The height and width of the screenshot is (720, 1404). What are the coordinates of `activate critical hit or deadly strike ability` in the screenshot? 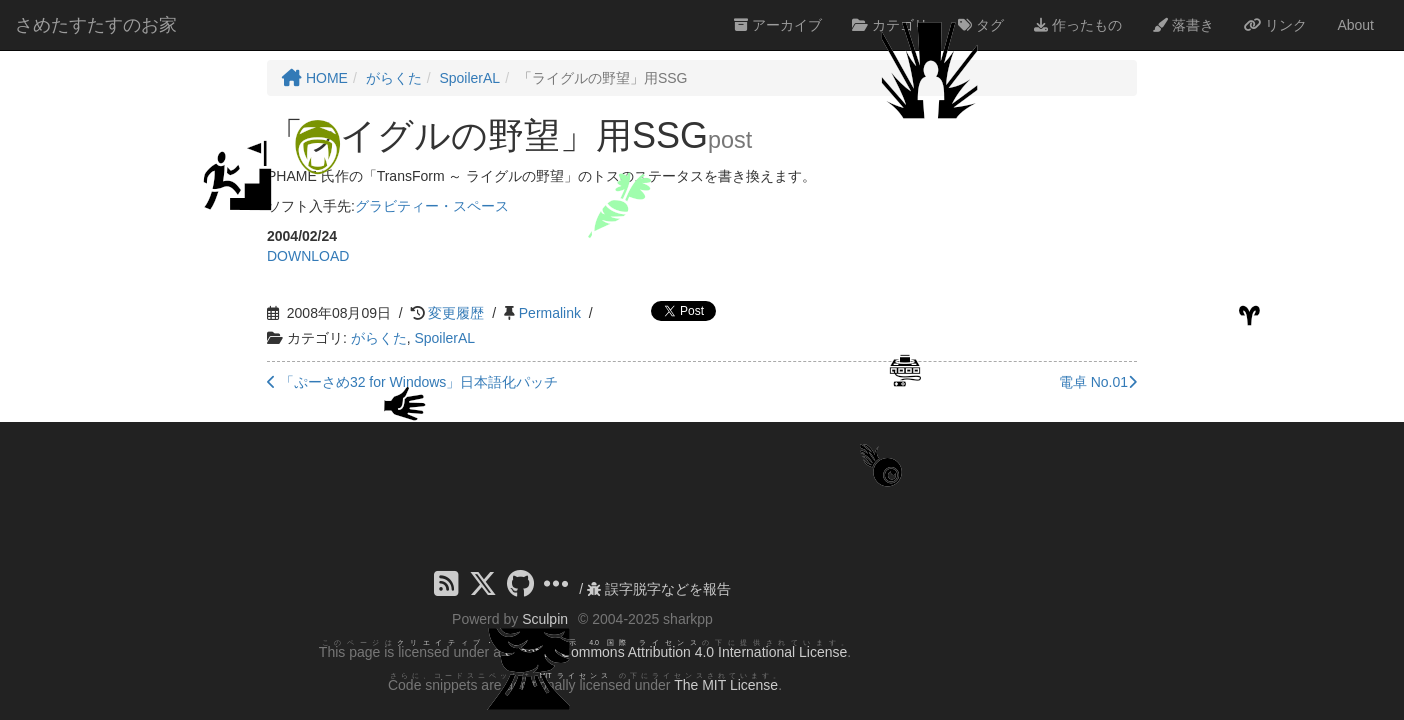 It's located at (929, 70).